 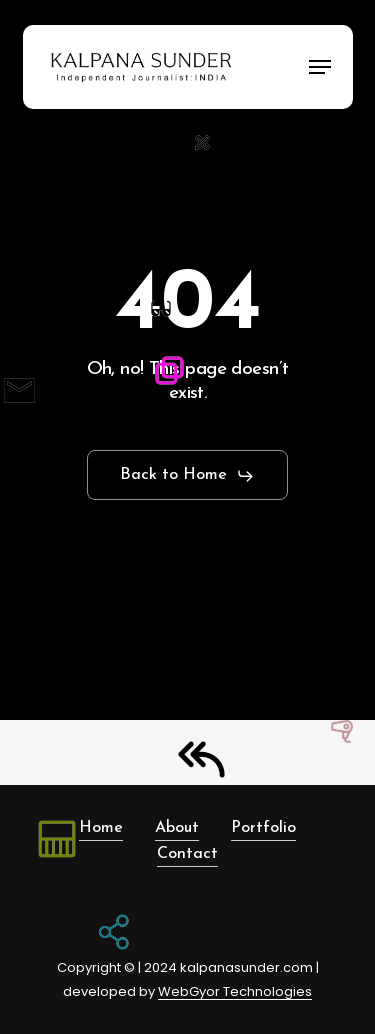 What do you see at coordinates (202, 142) in the screenshot?
I see `access design tools and services` at bounding box center [202, 142].